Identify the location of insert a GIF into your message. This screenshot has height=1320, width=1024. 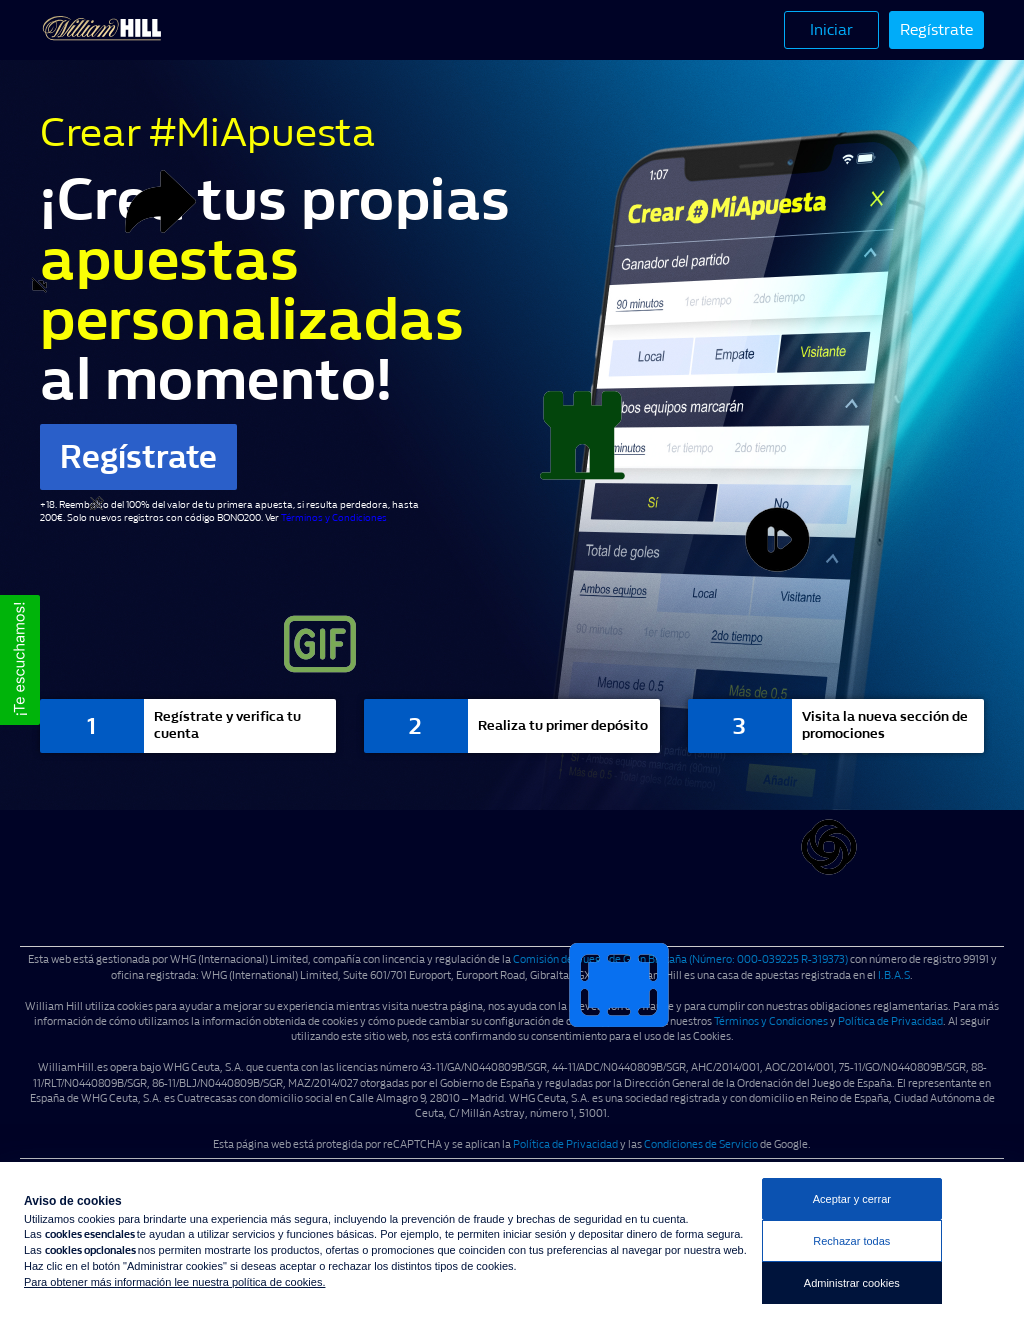
(320, 644).